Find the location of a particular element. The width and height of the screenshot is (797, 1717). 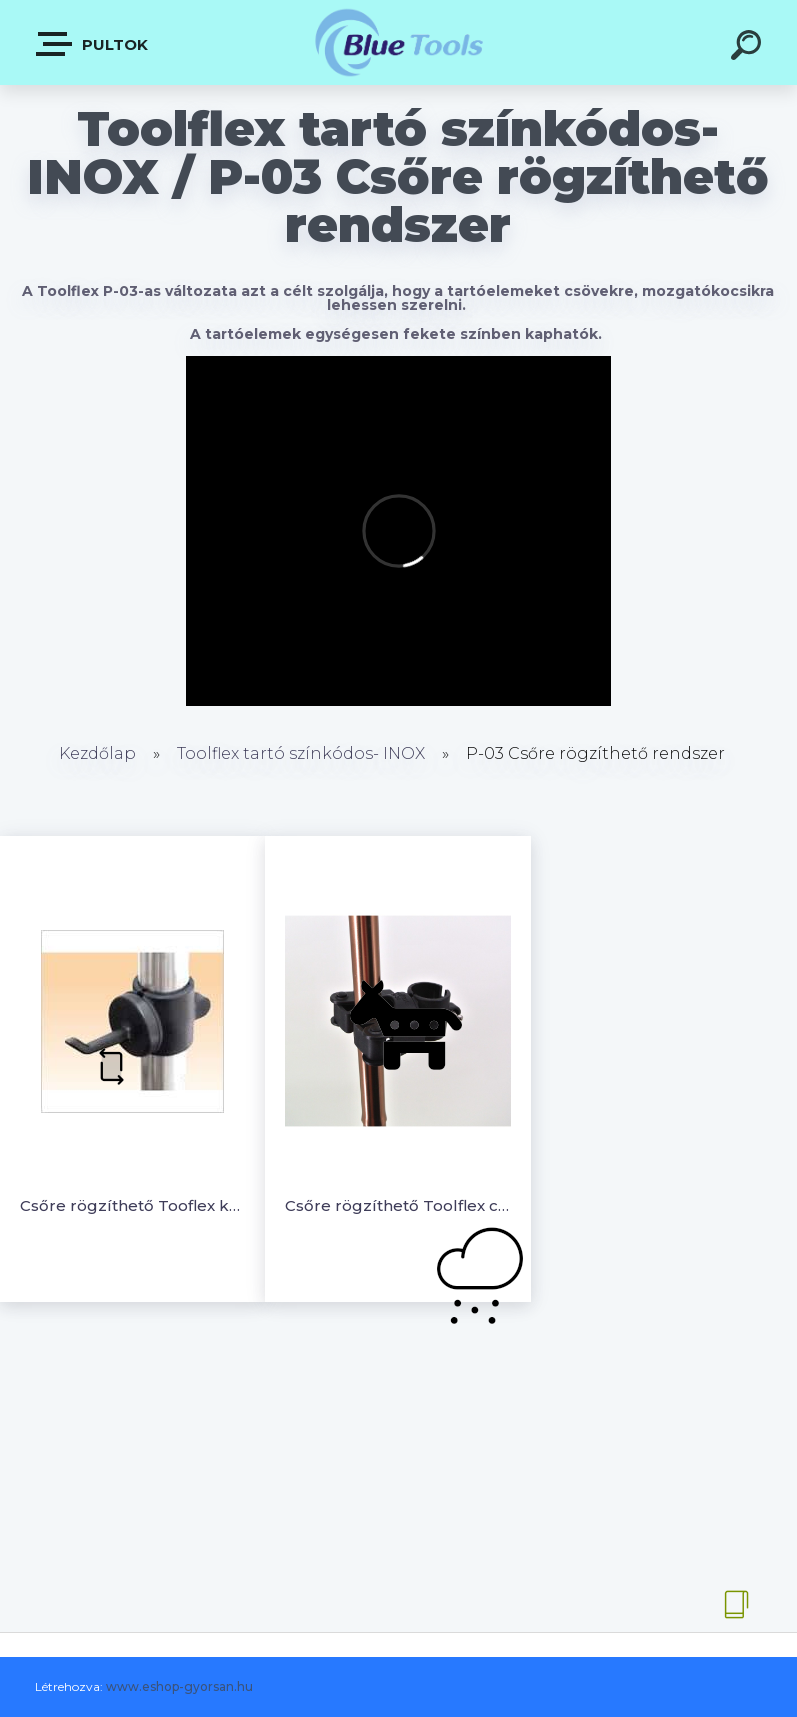

view towel or linen amenities is located at coordinates (735, 1604).